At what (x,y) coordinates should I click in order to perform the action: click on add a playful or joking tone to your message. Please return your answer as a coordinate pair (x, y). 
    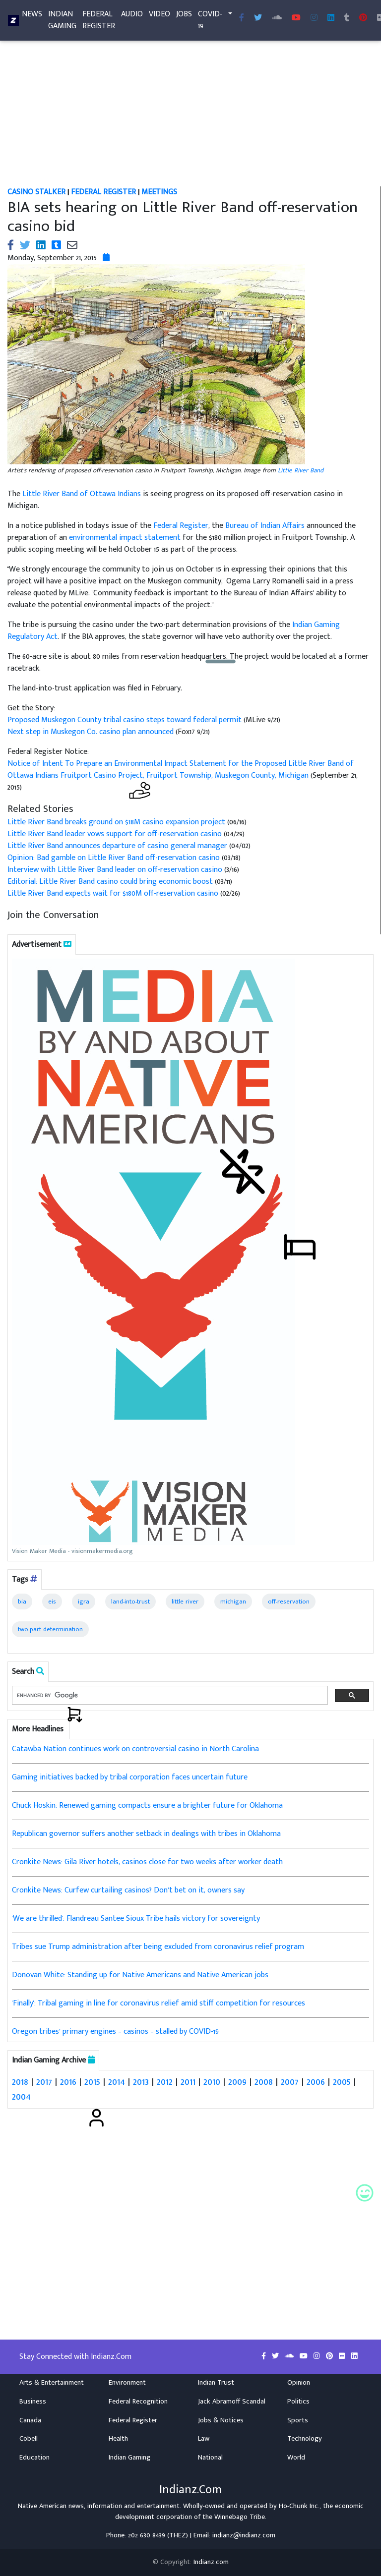
    Looking at the image, I should click on (365, 2193).